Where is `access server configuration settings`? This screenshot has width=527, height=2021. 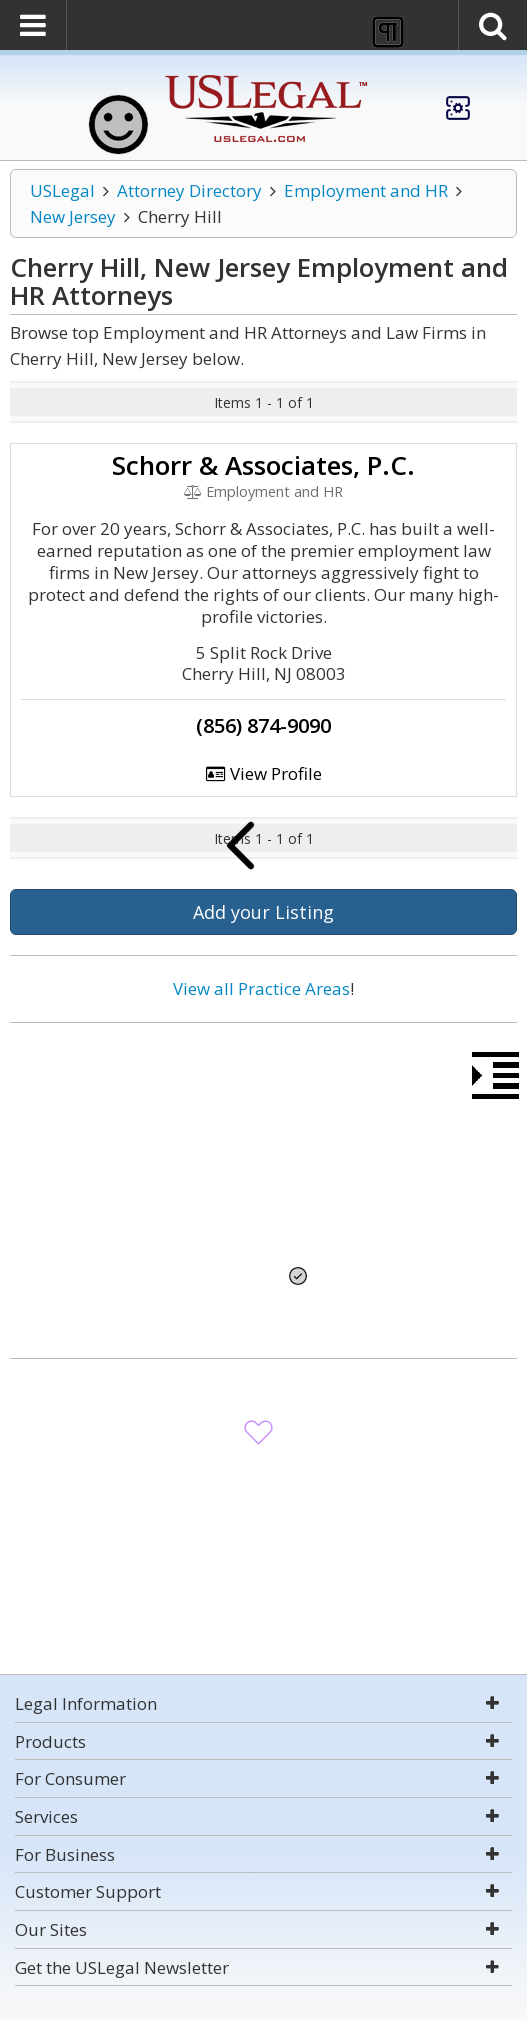 access server configuration settings is located at coordinates (458, 108).